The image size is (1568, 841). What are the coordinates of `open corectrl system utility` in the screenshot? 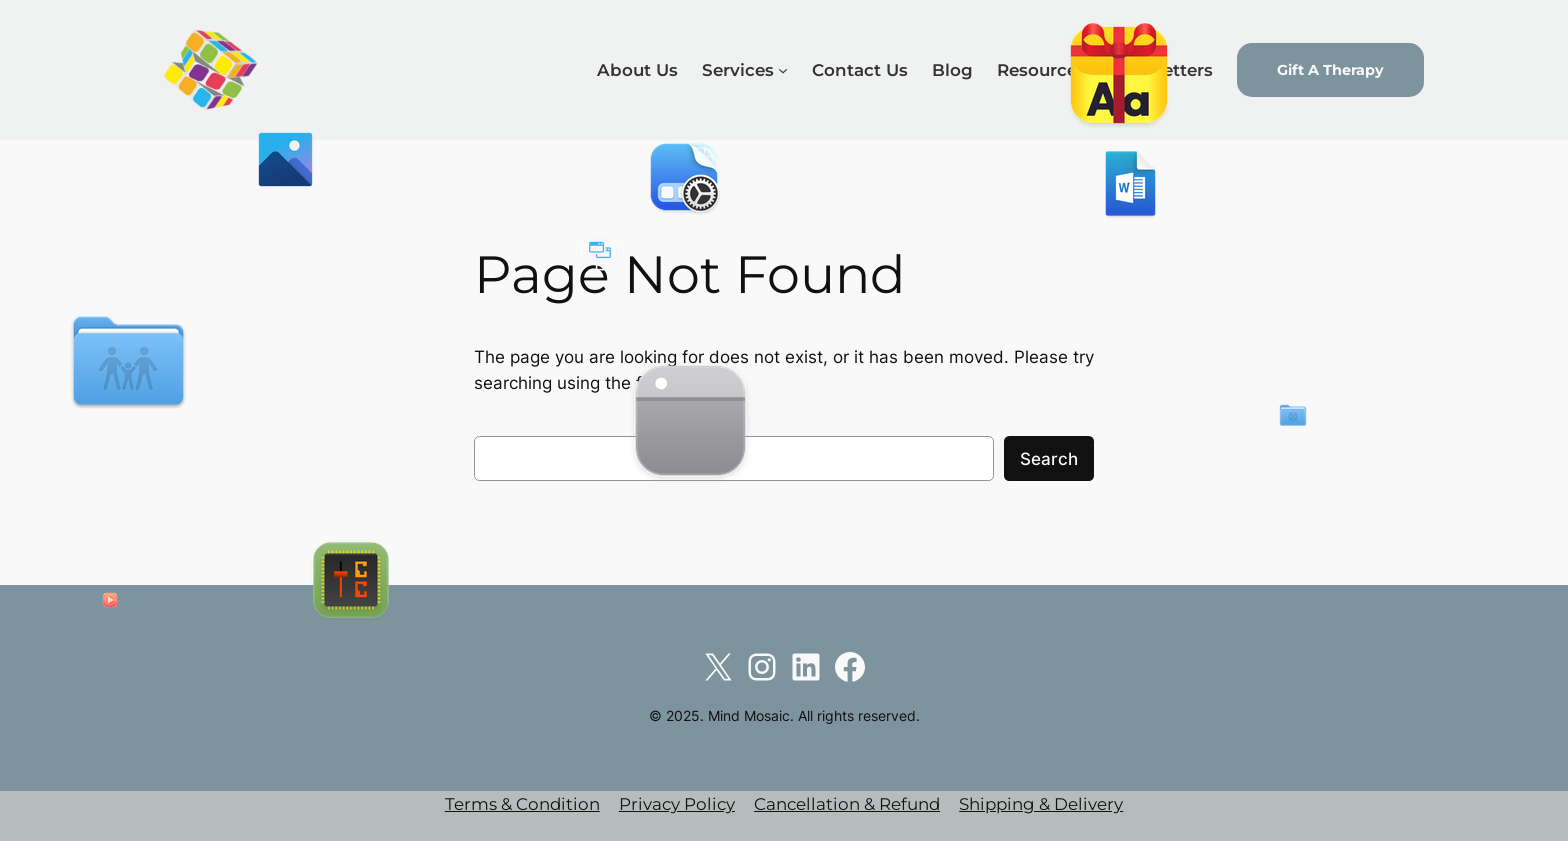 It's located at (351, 580).